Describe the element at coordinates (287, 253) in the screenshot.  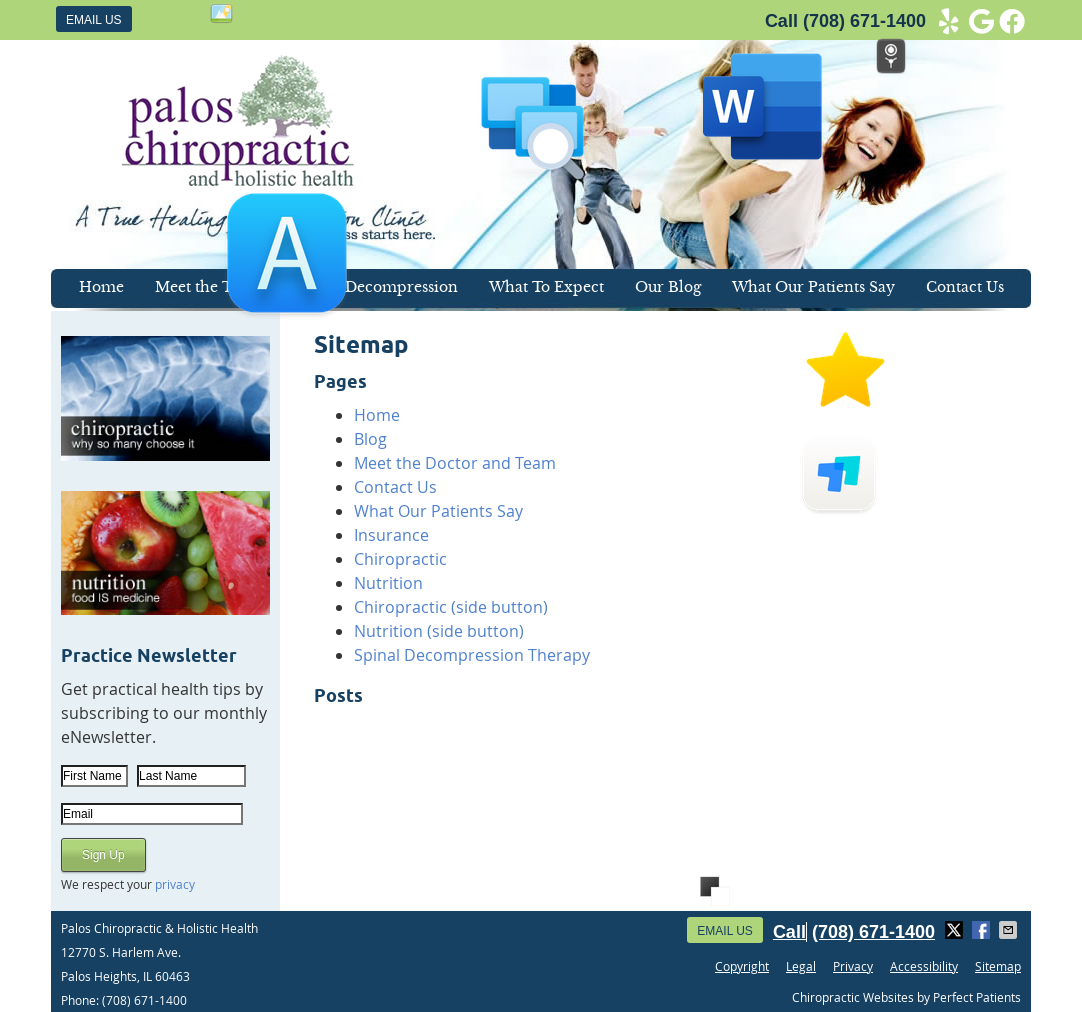
I see `open fcitx input method settings` at that location.